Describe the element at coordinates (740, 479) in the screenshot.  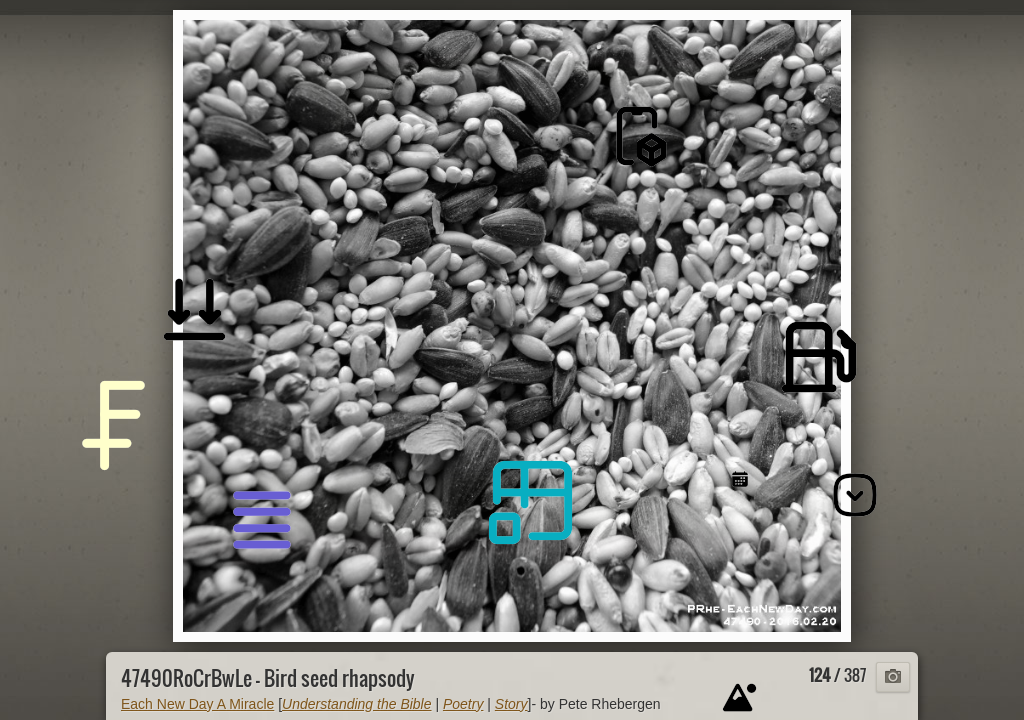
I see `view calendar or schedule` at that location.